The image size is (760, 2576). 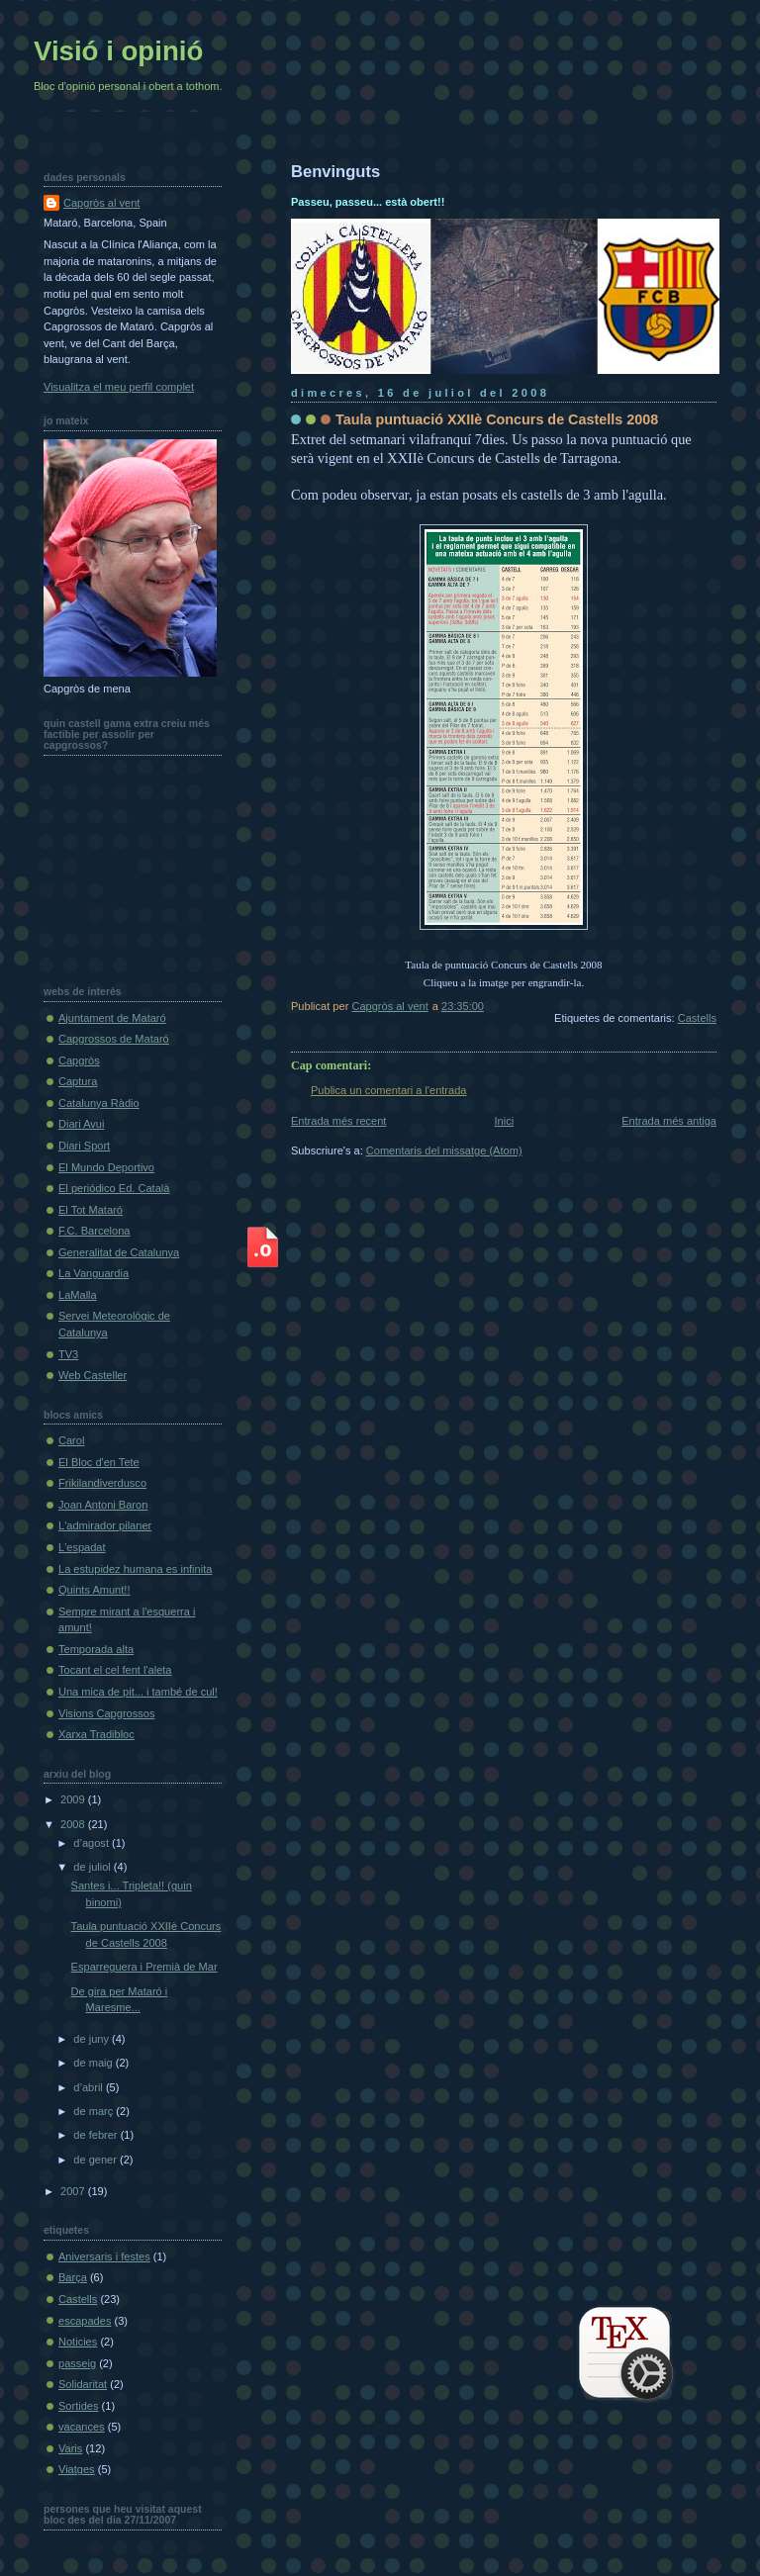 What do you see at coordinates (262, 1247) in the screenshot?
I see `object file type indicator` at bounding box center [262, 1247].